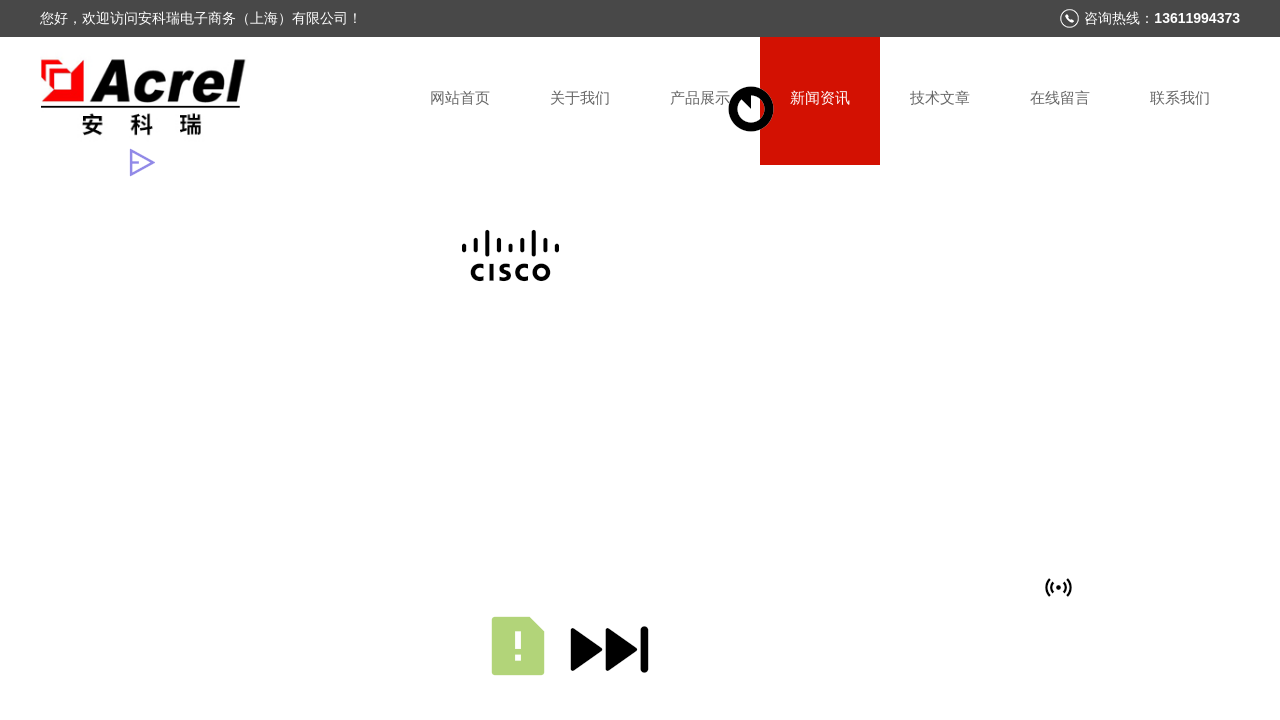 The height and width of the screenshot is (720, 1280). I want to click on indicates RFID or NFC connectivity, so click(1058, 587).